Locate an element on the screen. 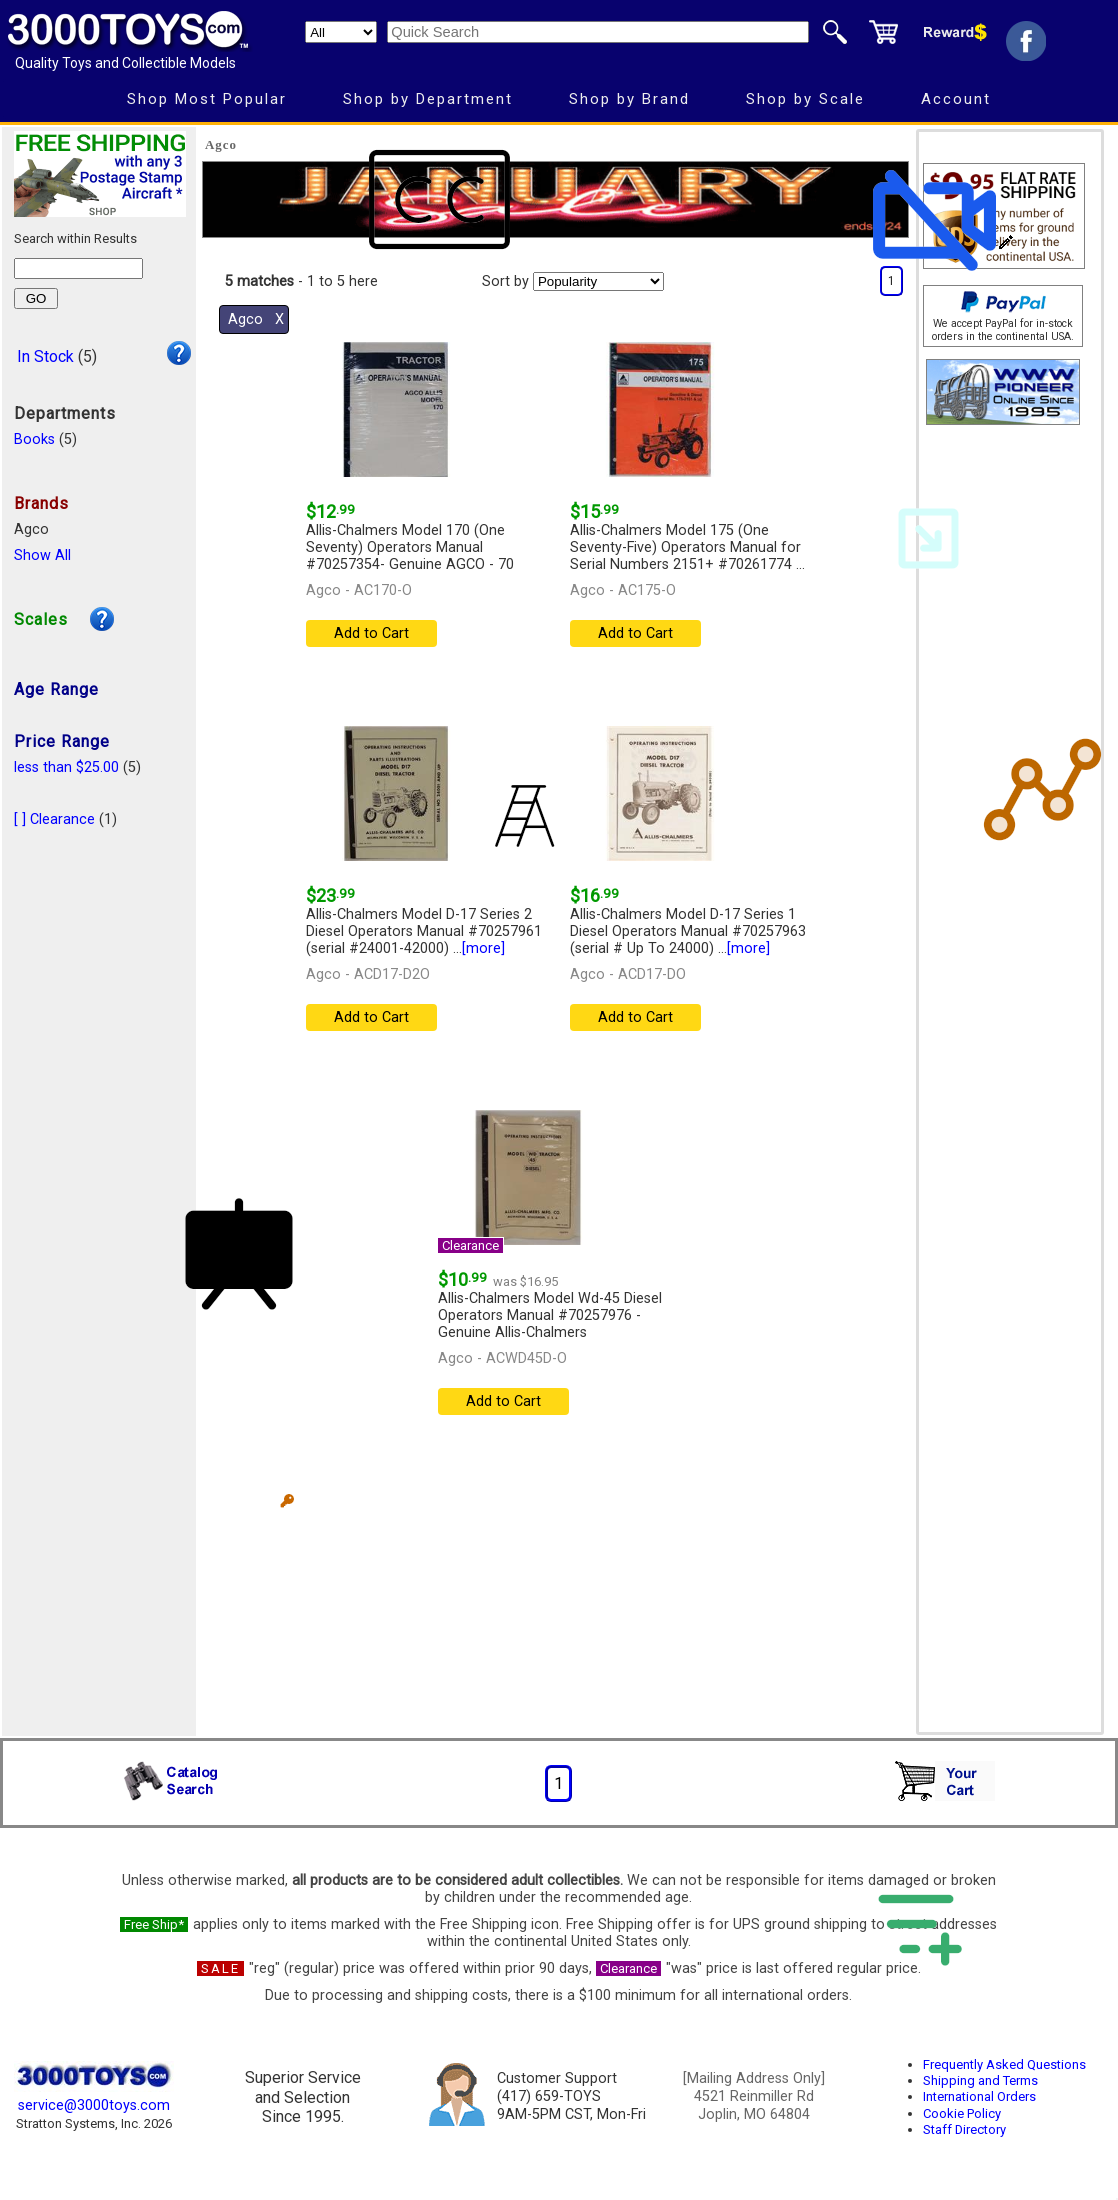 This screenshot has height=2200, width=1118. access tools or equipment section is located at coordinates (526, 816).